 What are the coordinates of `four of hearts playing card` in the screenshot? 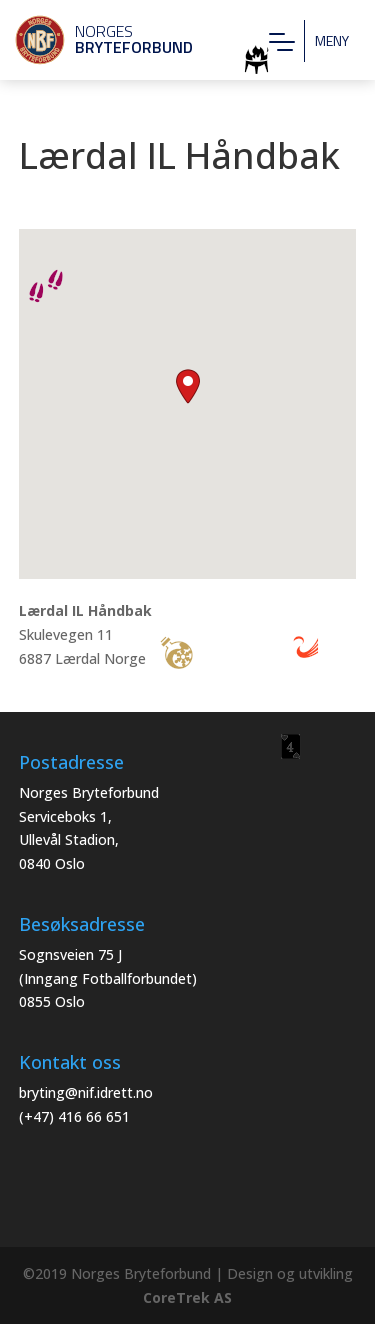 It's located at (290, 746).